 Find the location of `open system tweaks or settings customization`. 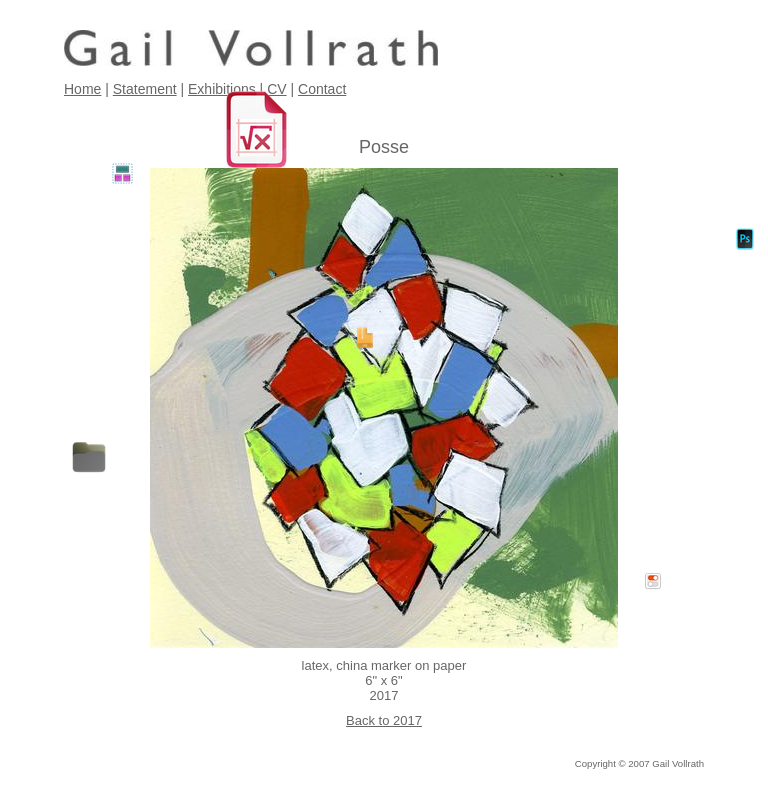

open system tweaks or settings customization is located at coordinates (653, 581).